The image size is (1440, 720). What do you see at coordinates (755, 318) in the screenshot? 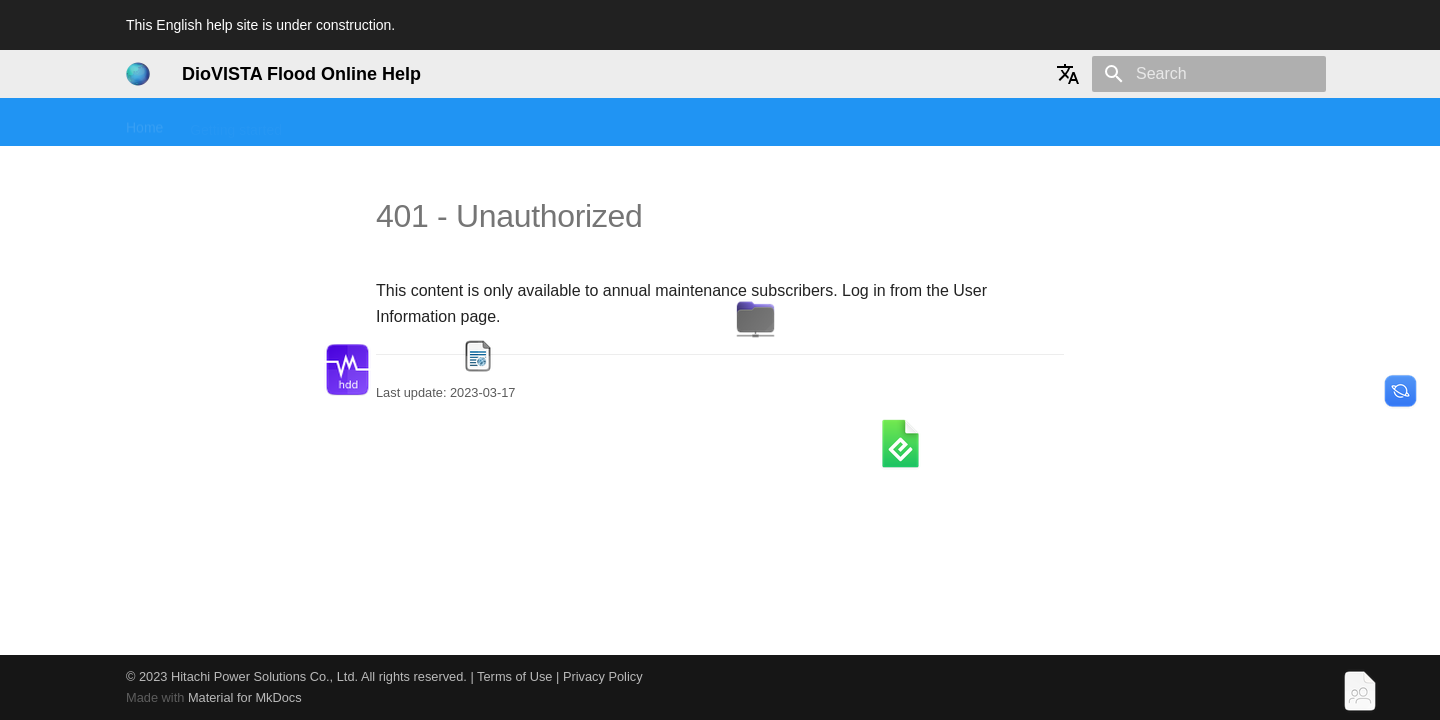
I see `access files stored on a remote server or network location` at bounding box center [755, 318].